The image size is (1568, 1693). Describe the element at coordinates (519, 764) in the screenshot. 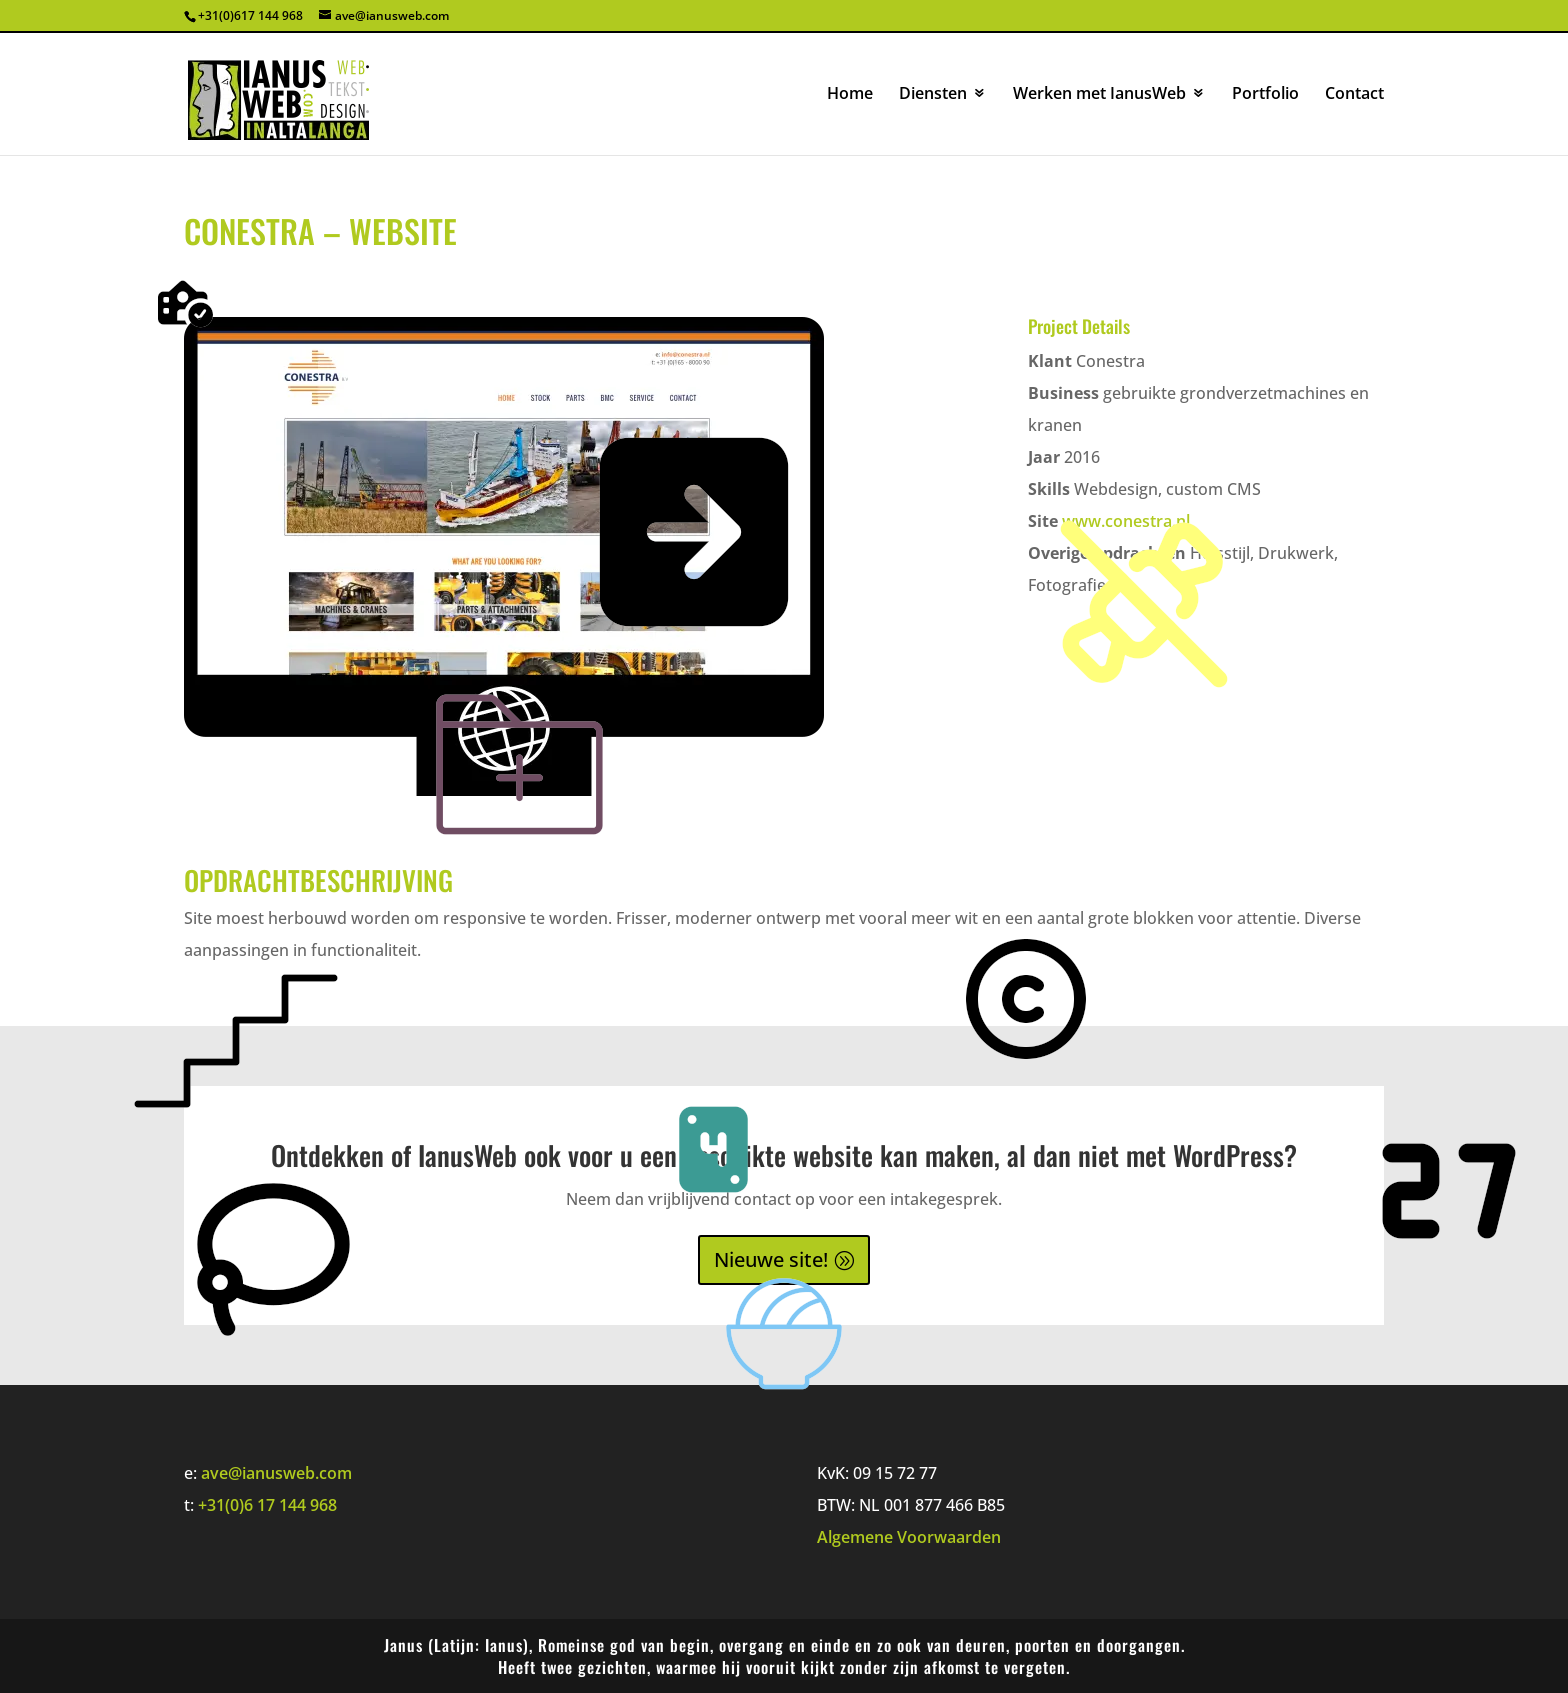

I see `create a new folder` at that location.